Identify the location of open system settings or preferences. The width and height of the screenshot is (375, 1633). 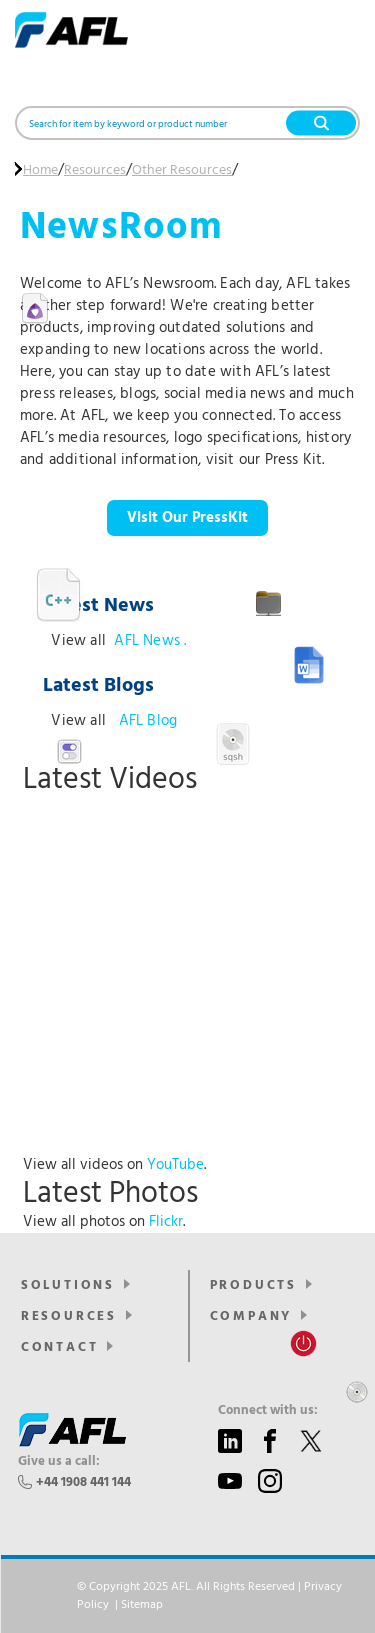
(69, 751).